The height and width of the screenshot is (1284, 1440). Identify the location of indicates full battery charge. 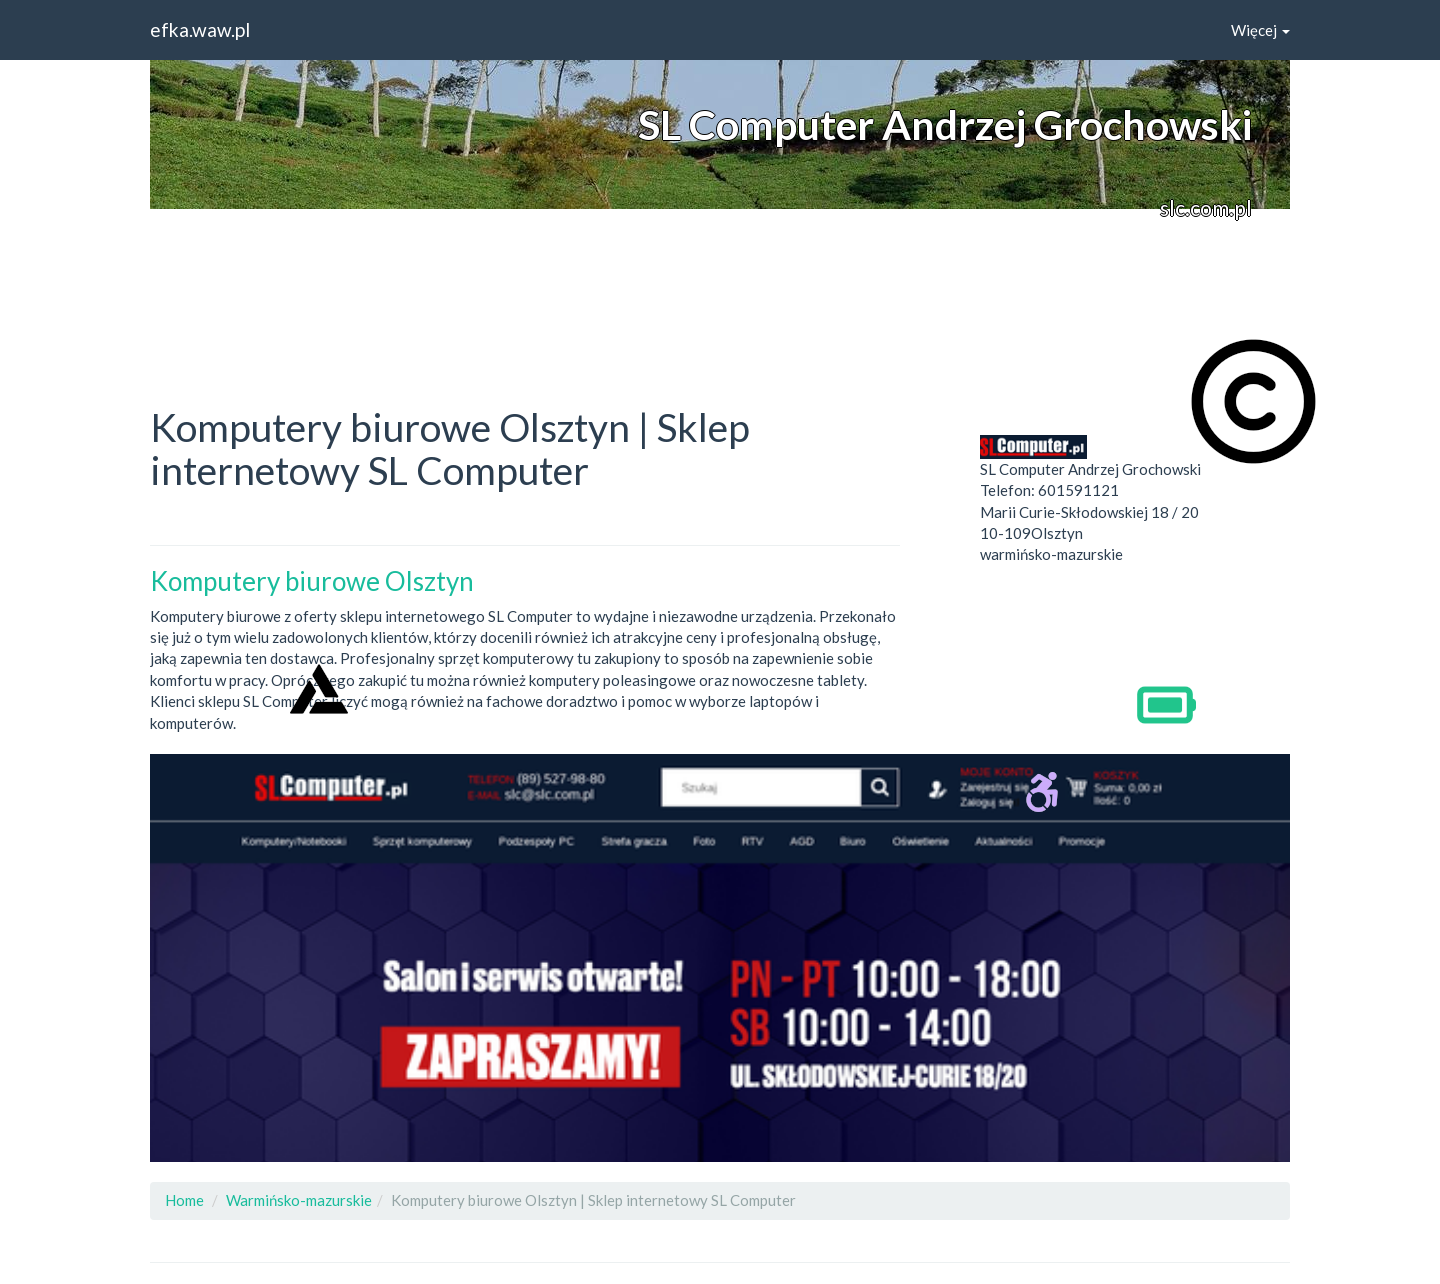
(1165, 705).